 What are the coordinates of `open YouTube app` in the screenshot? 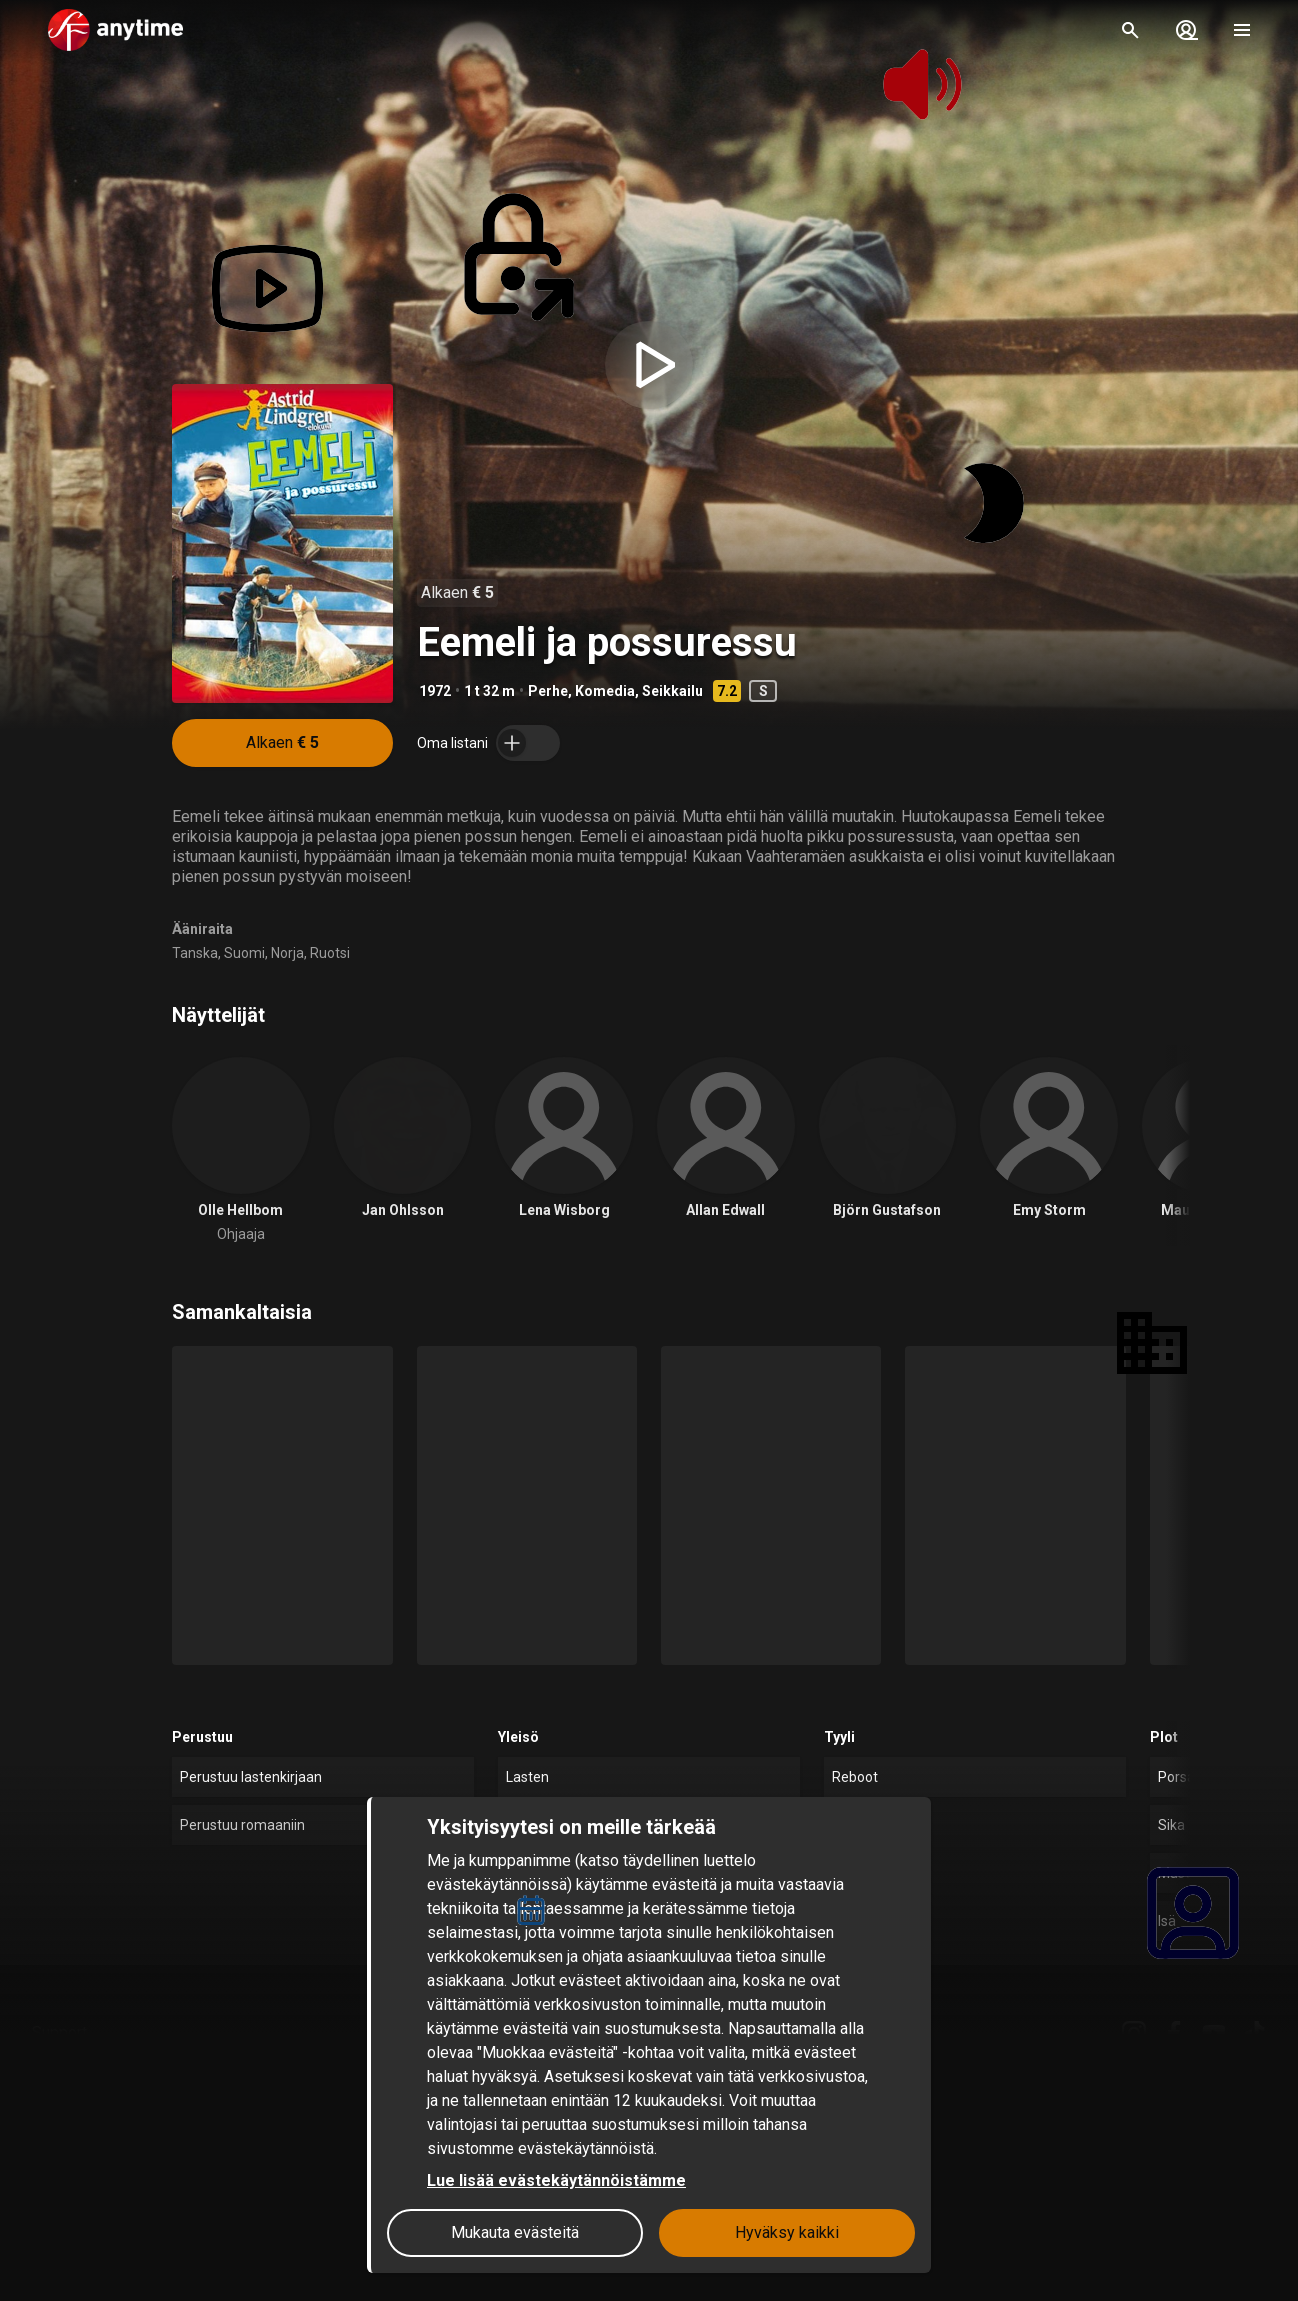 It's located at (267, 288).